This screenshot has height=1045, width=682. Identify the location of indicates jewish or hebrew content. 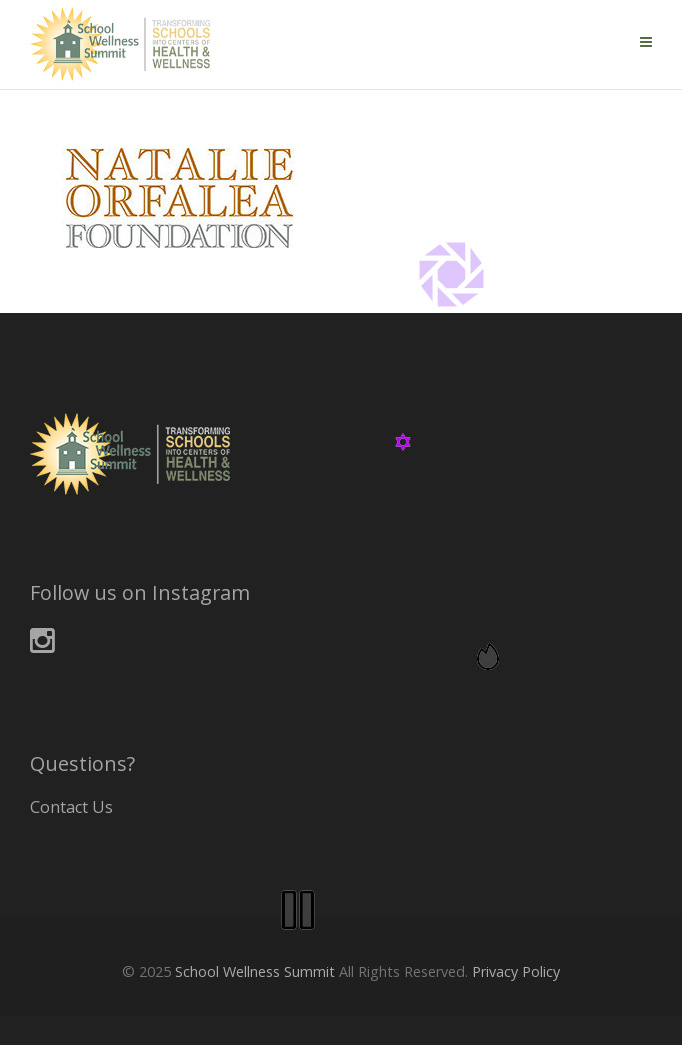
(403, 442).